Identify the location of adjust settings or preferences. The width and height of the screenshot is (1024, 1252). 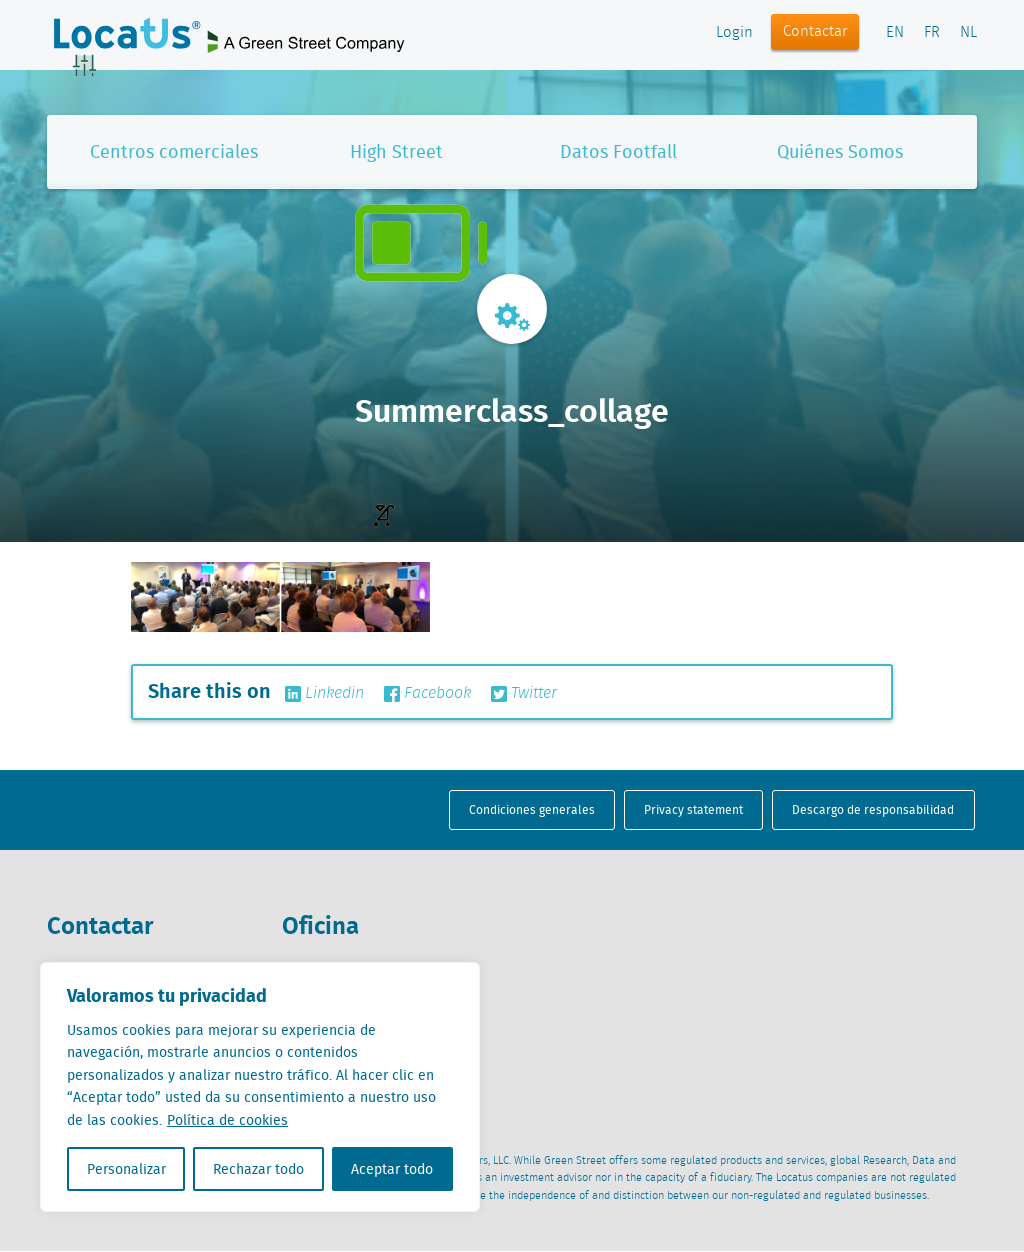
(84, 65).